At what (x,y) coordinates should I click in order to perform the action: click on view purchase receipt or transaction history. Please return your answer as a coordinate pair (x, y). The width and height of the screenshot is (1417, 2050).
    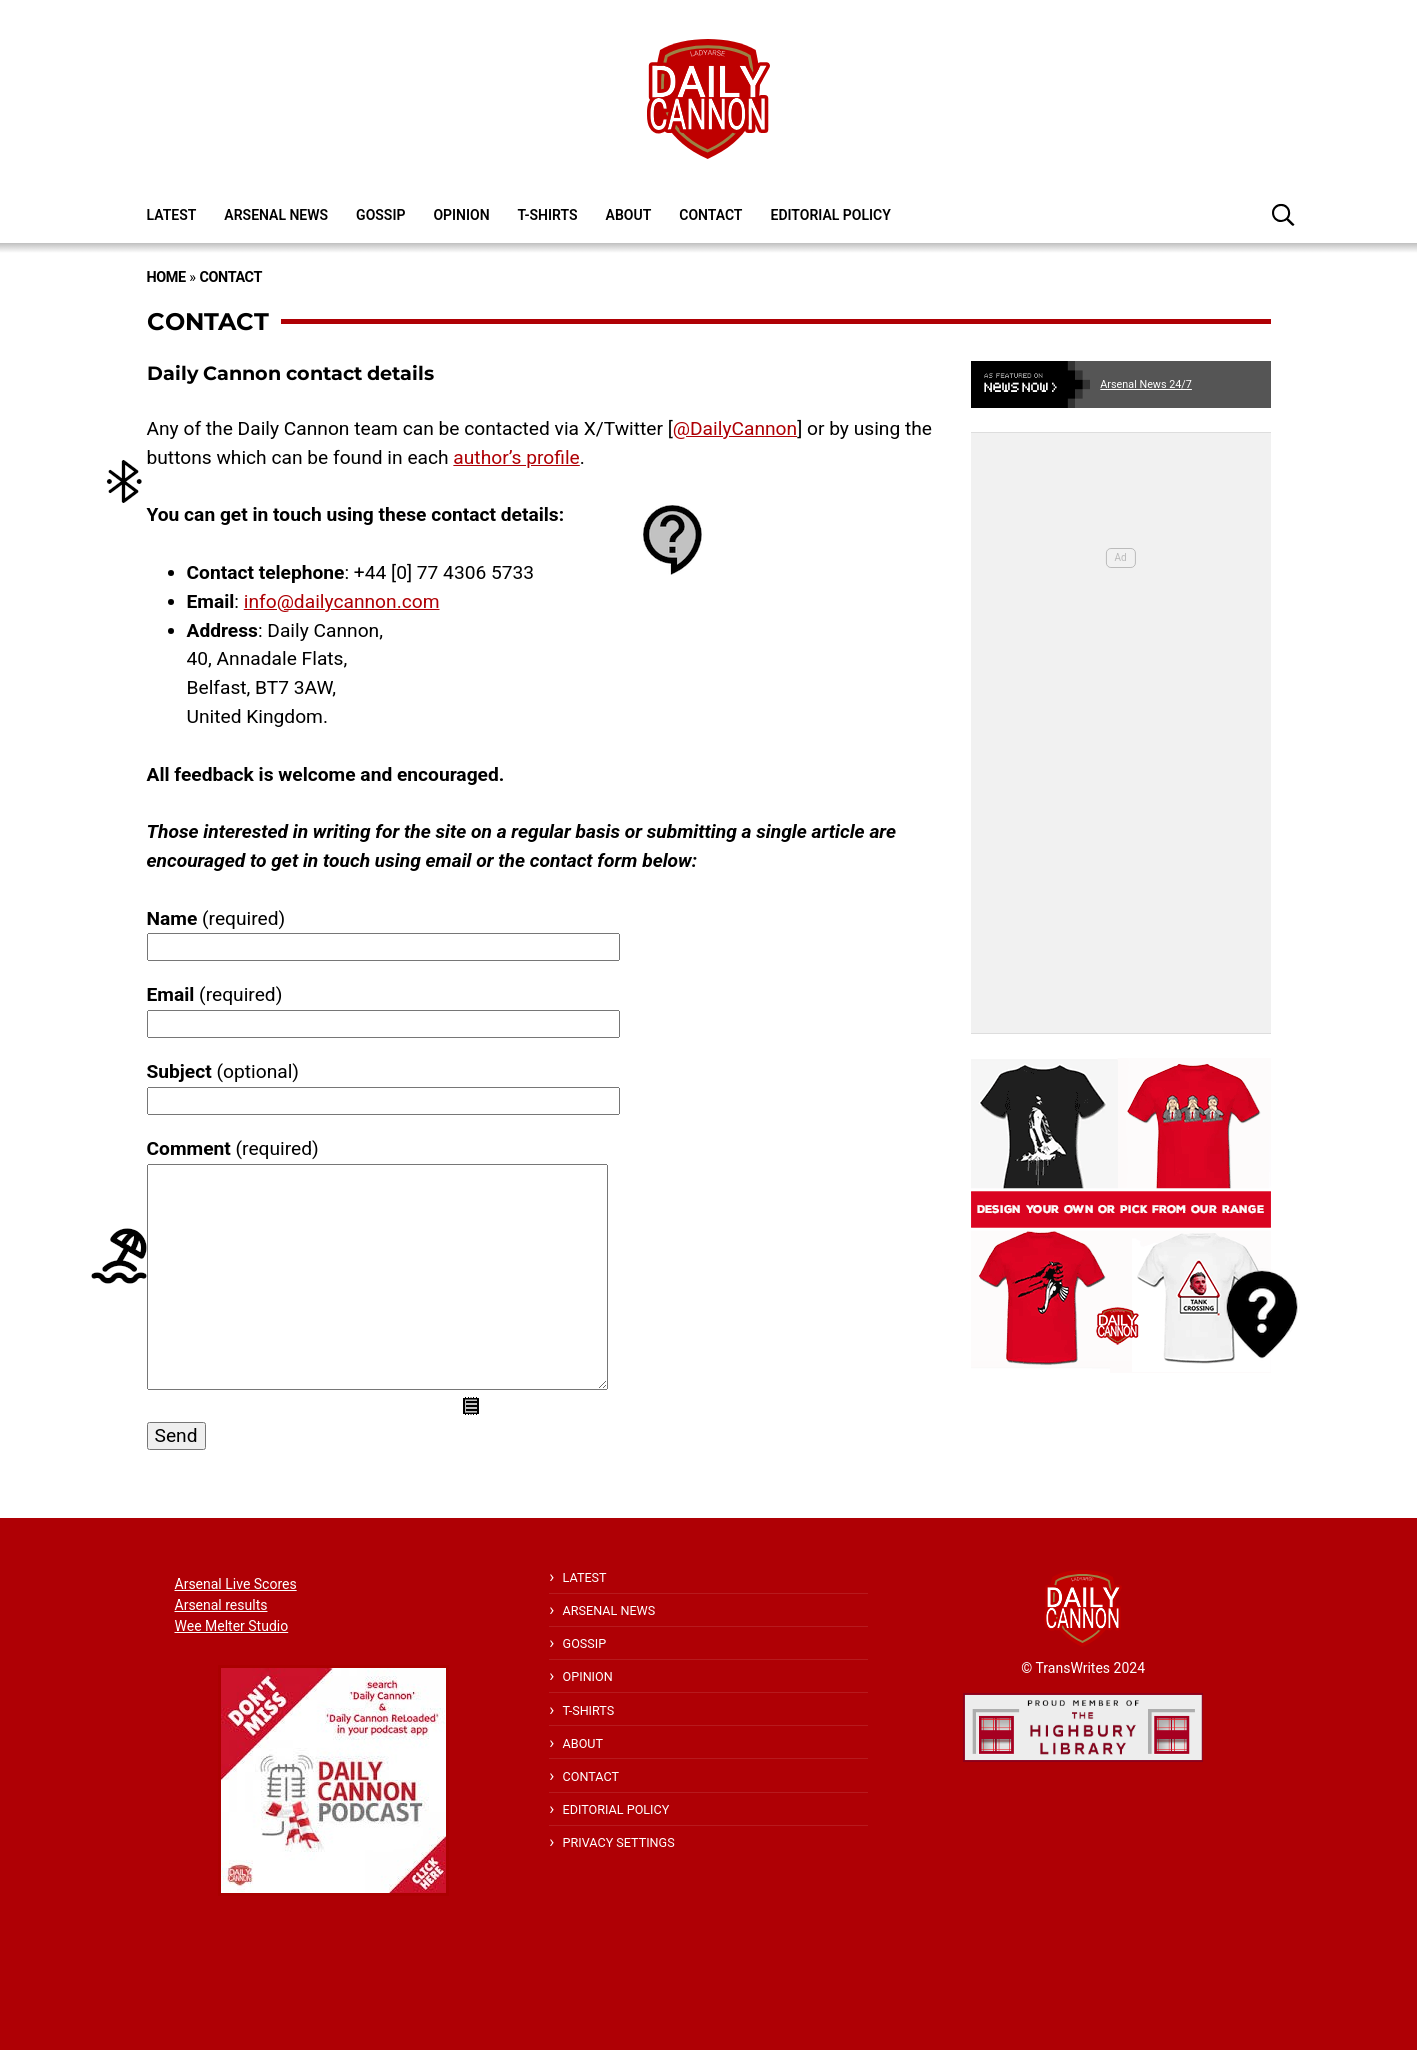
    Looking at the image, I should click on (471, 1406).